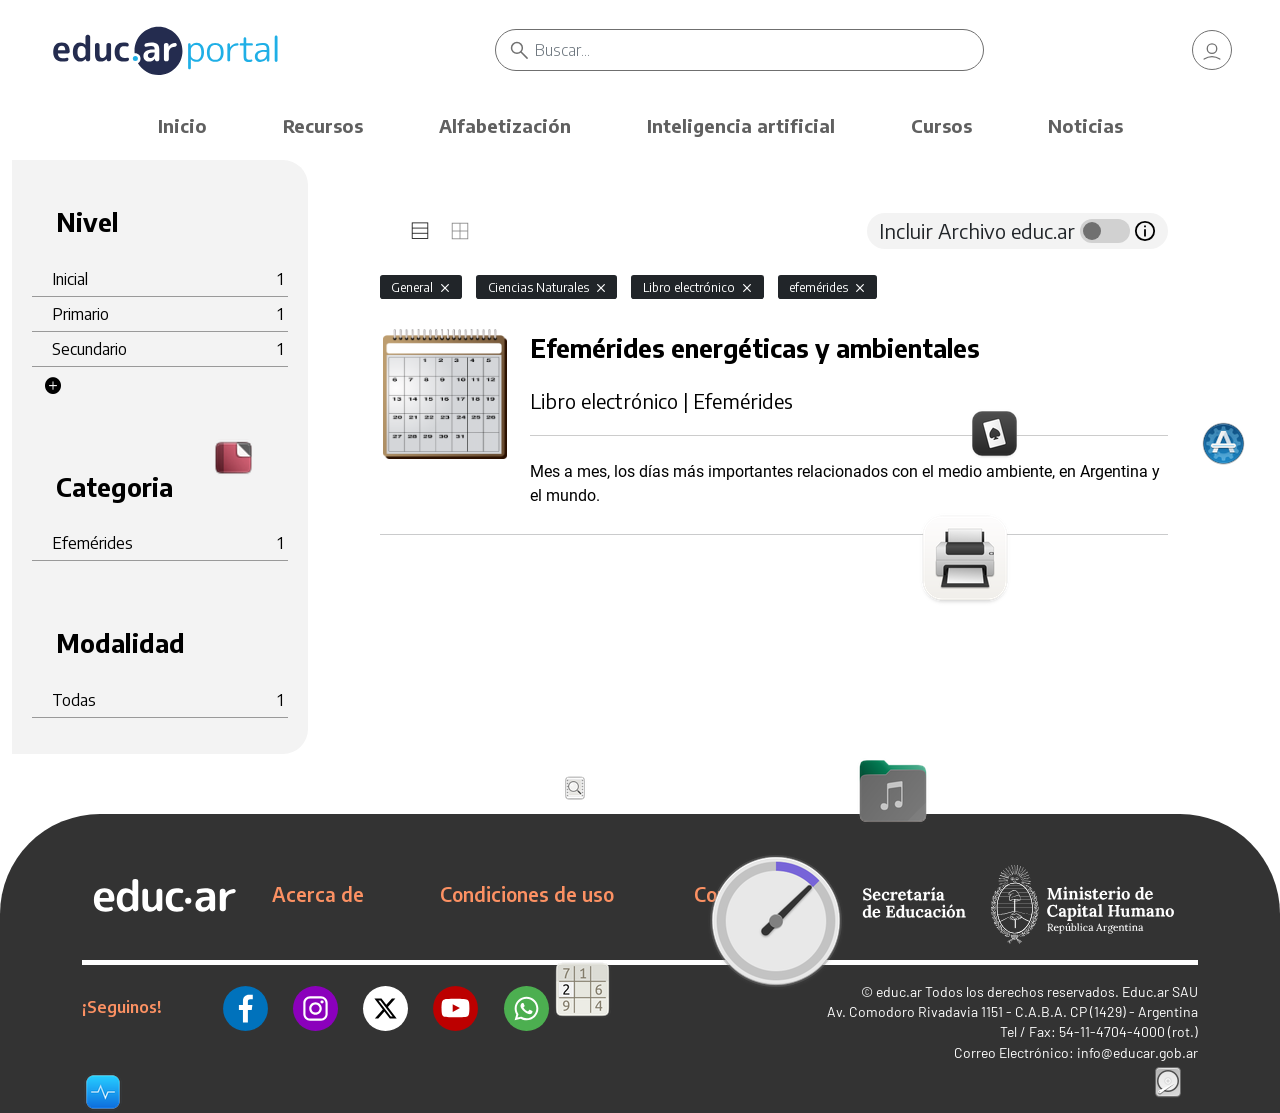 This screenshot has height=1113, width=1280. Describe the element at coordinates (965, 558) in the screenshot. I see `open printer settings and preferences` at that location.